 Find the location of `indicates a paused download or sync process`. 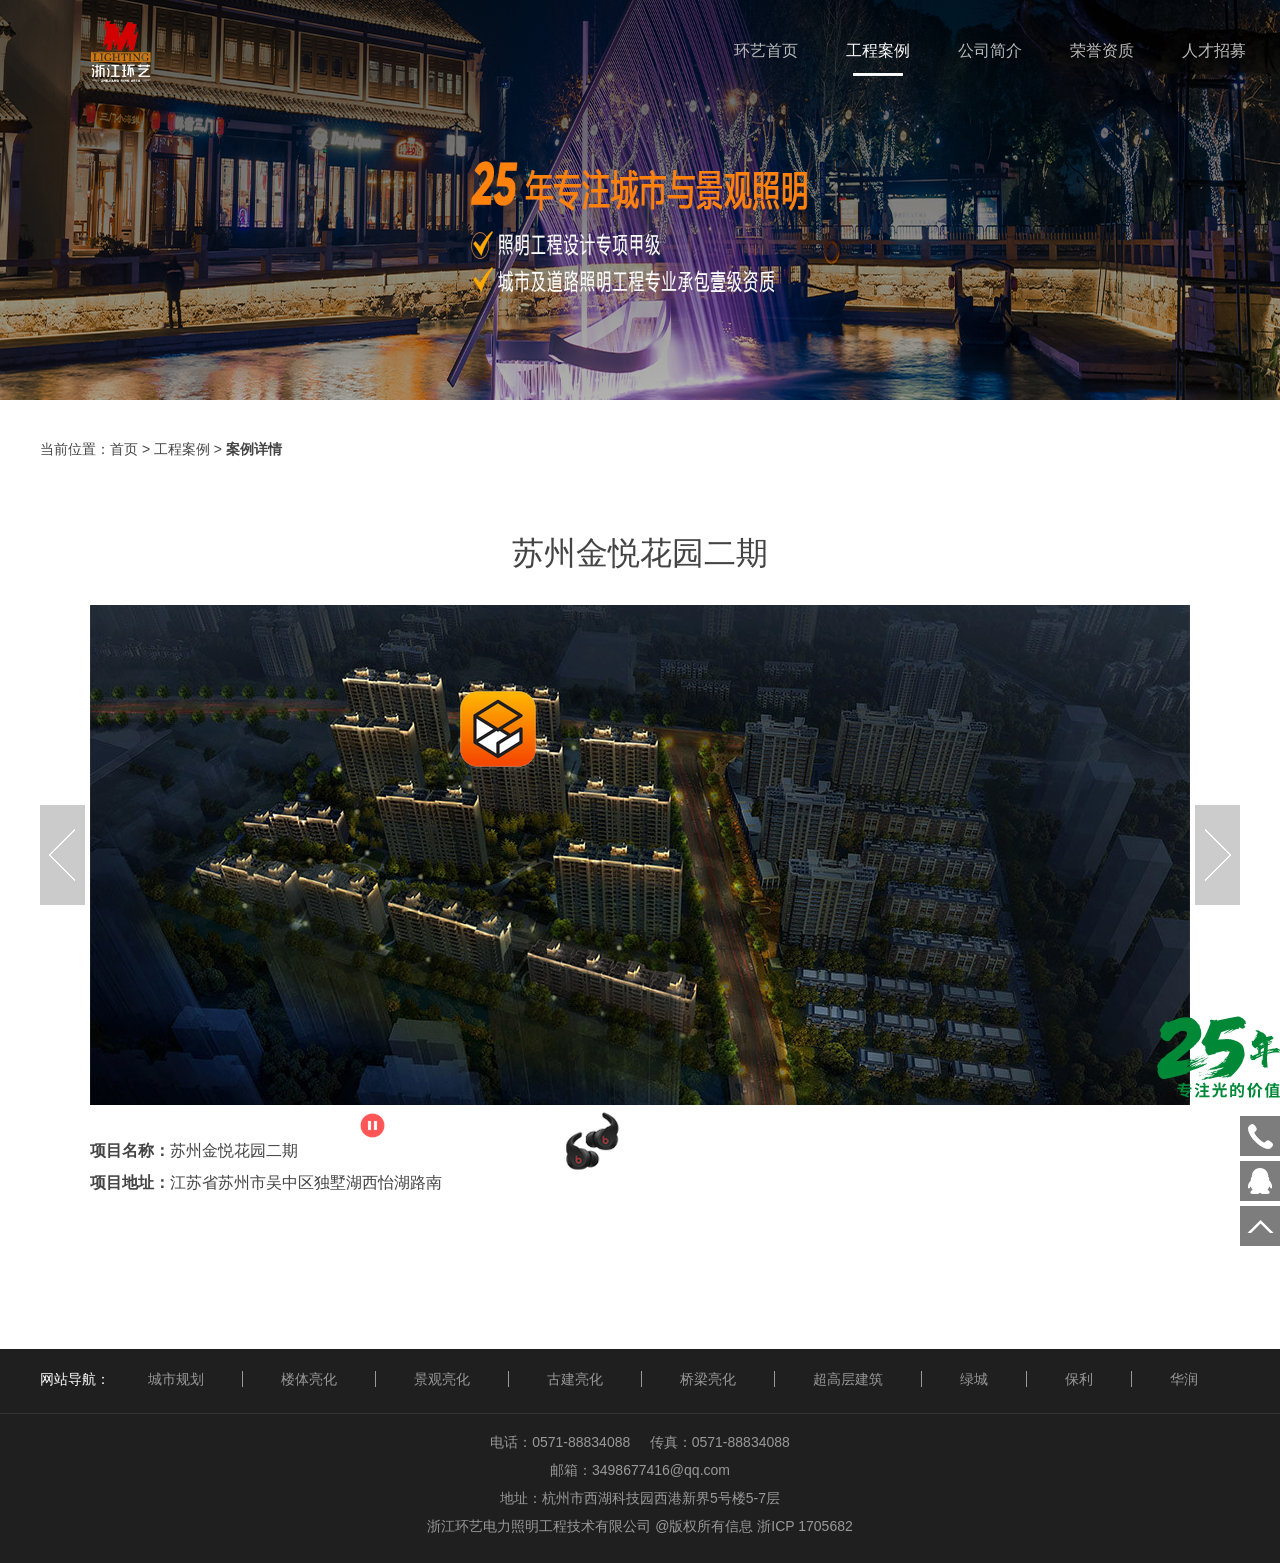

indicates a paused download or sync process is located at coordinates (372, 1125).